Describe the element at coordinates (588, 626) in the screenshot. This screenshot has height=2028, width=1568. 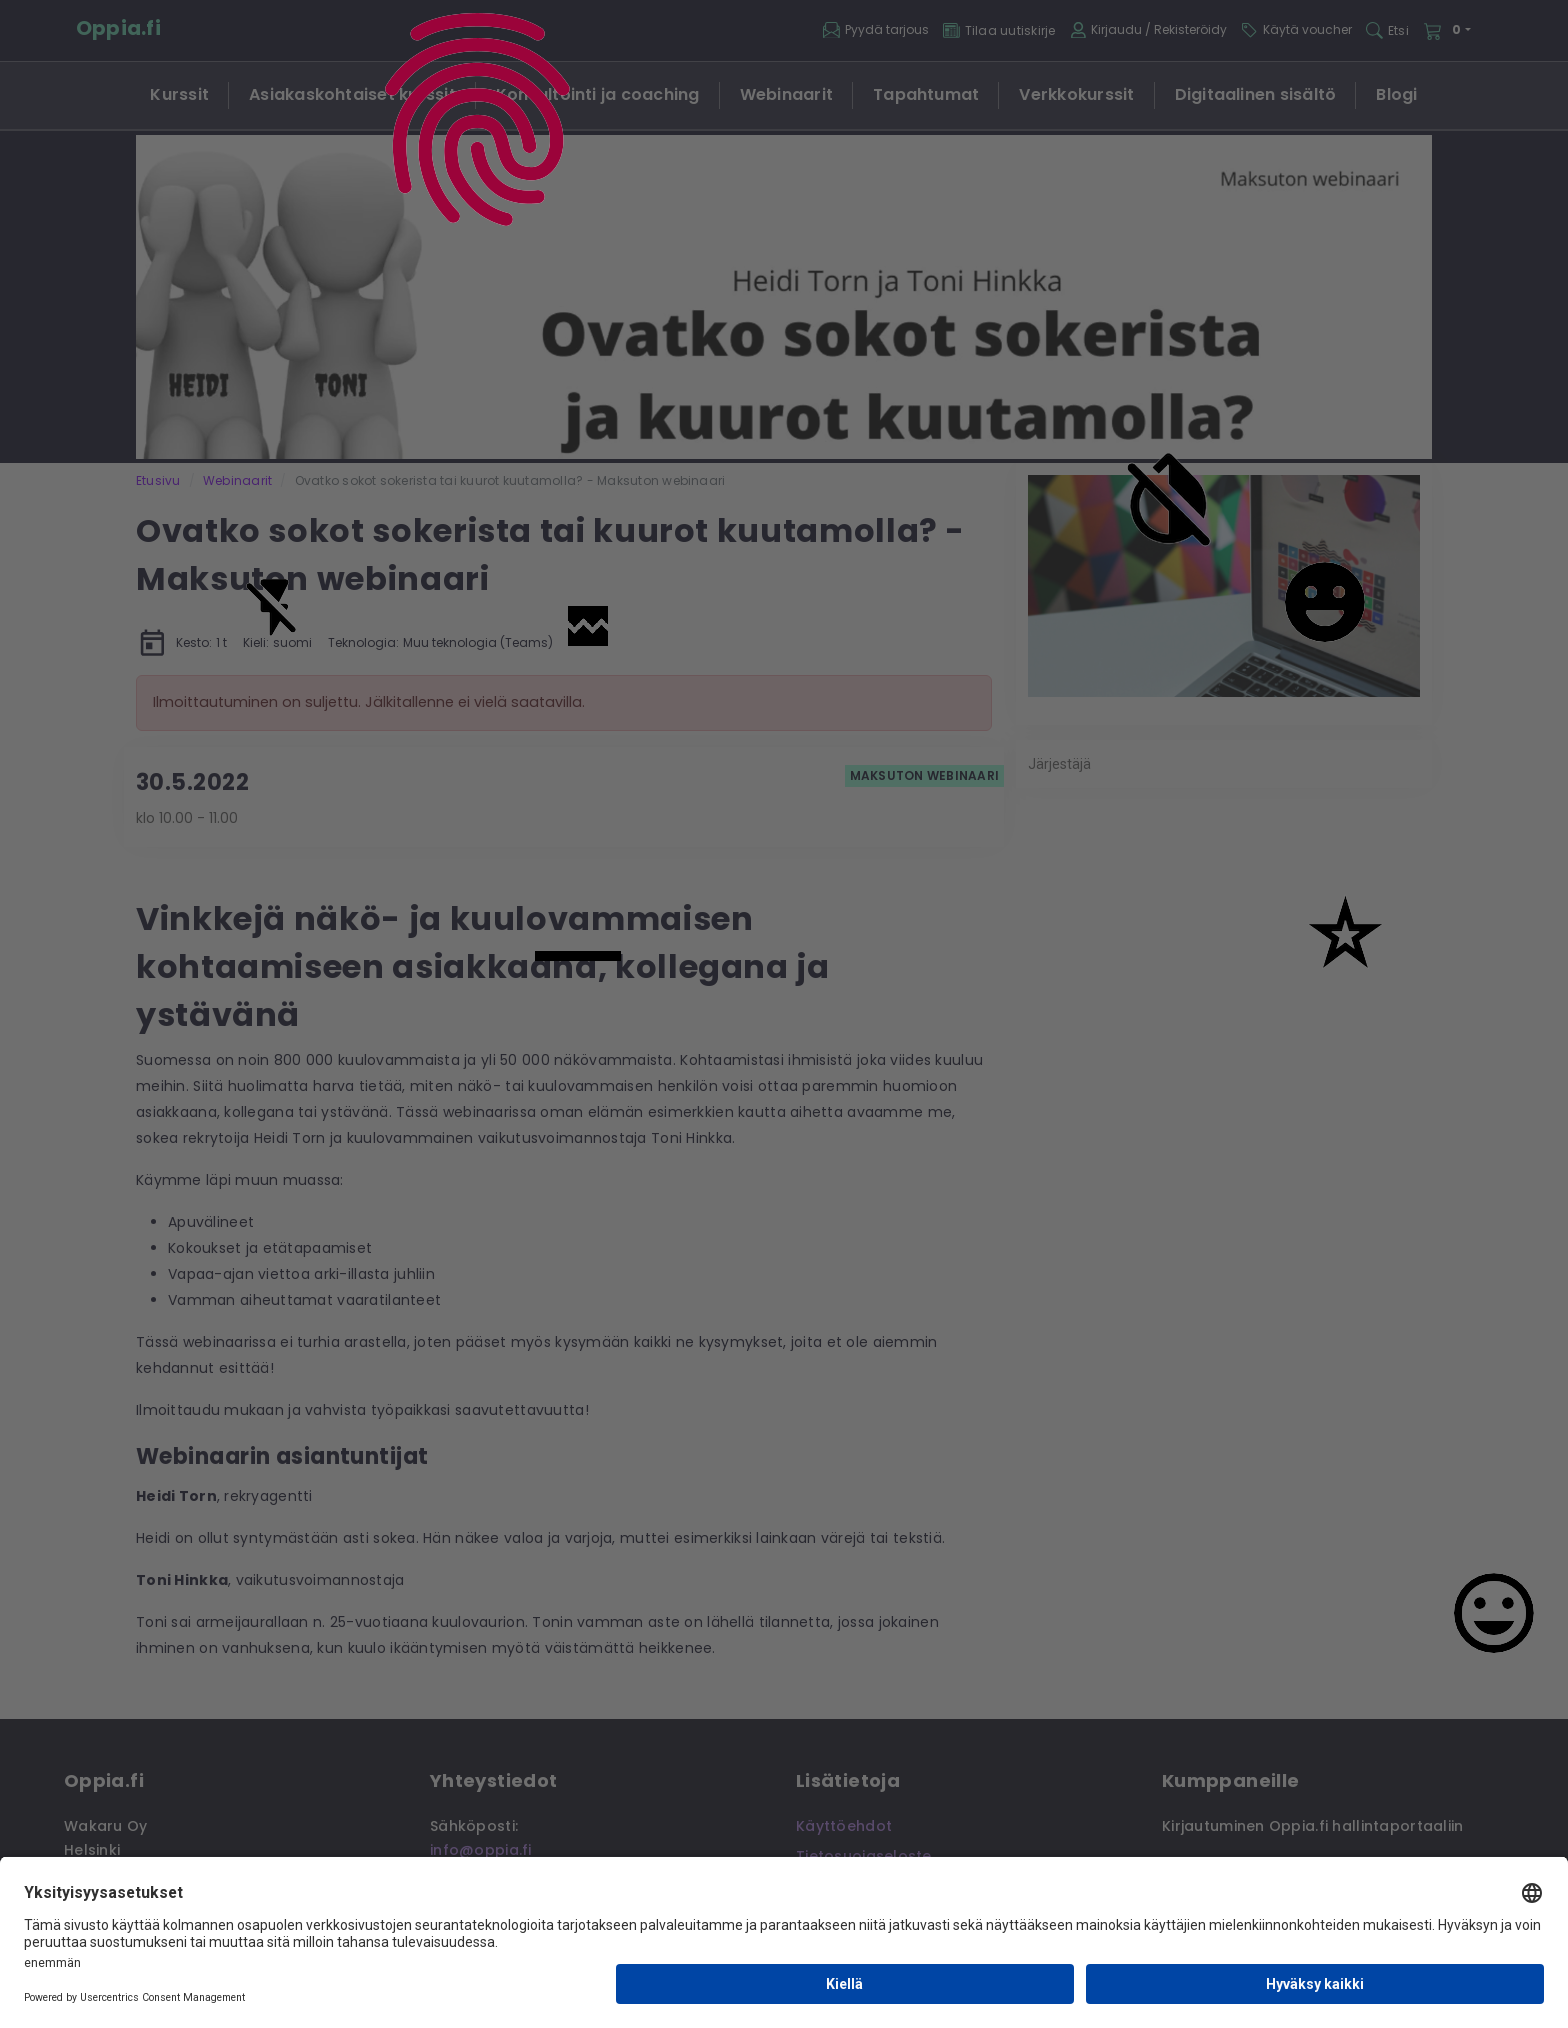
I see `indicates image failed to load` at that location.